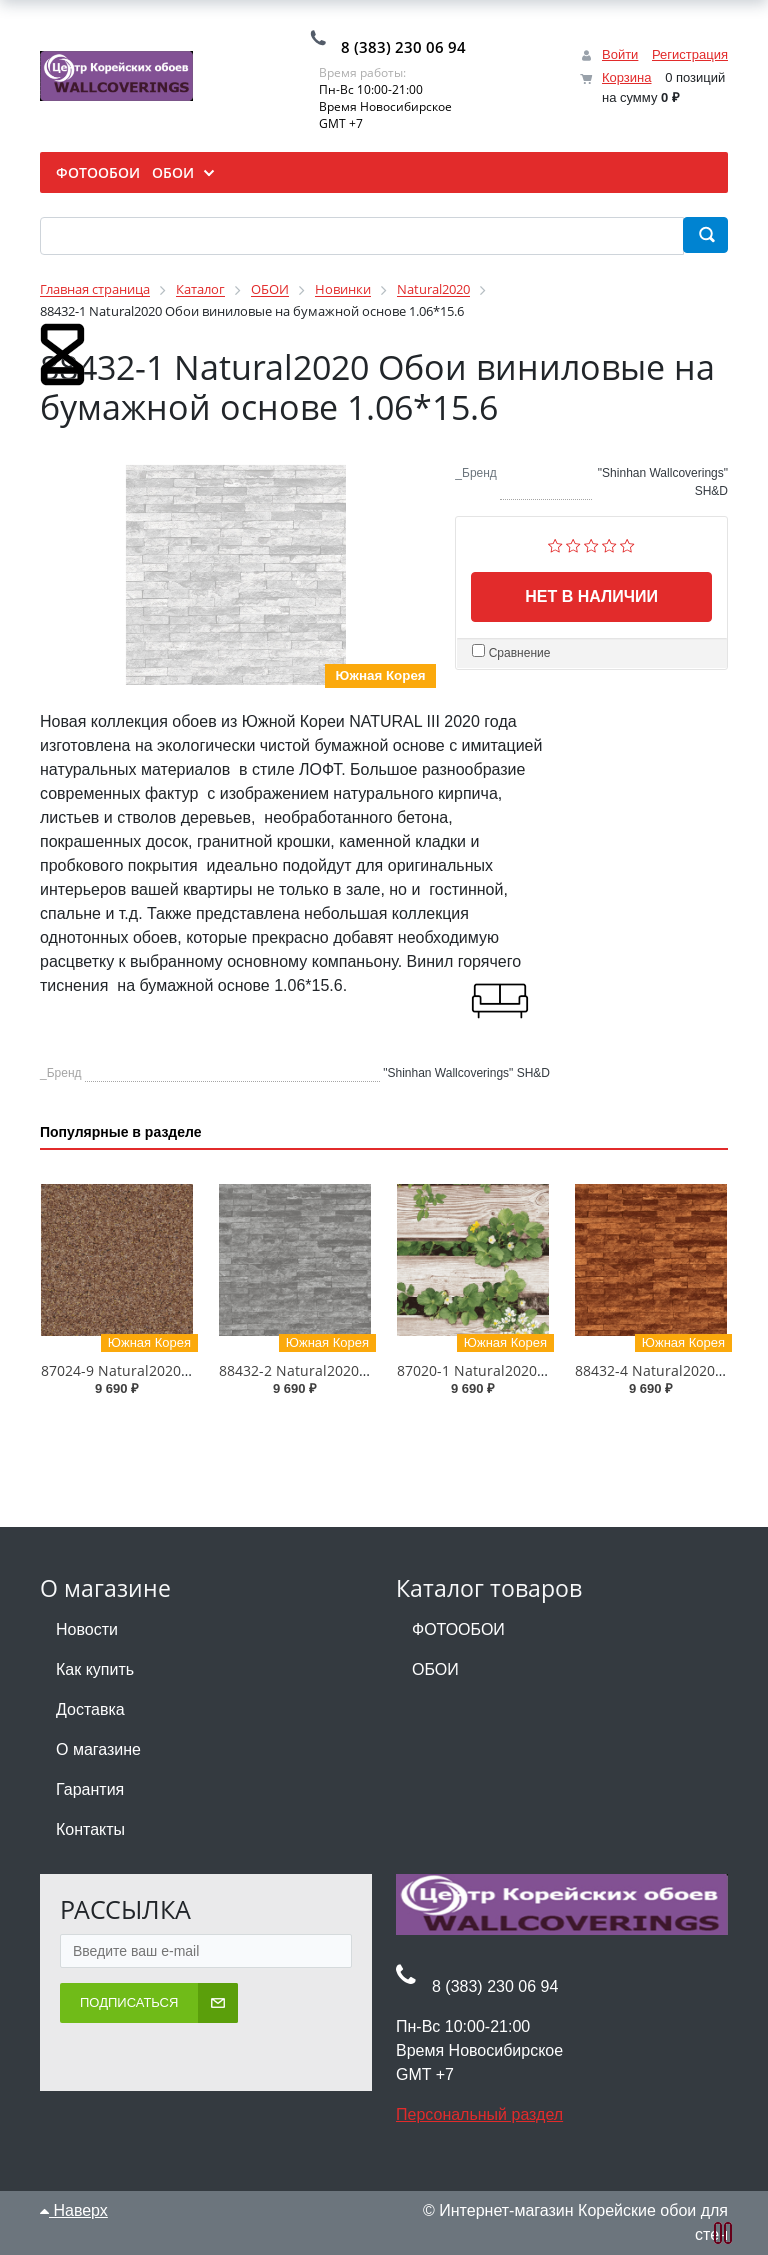 The width and height of the screenshot is (768, 2255). I want to click on stretch or resize content vertically, so click(723, 2233).